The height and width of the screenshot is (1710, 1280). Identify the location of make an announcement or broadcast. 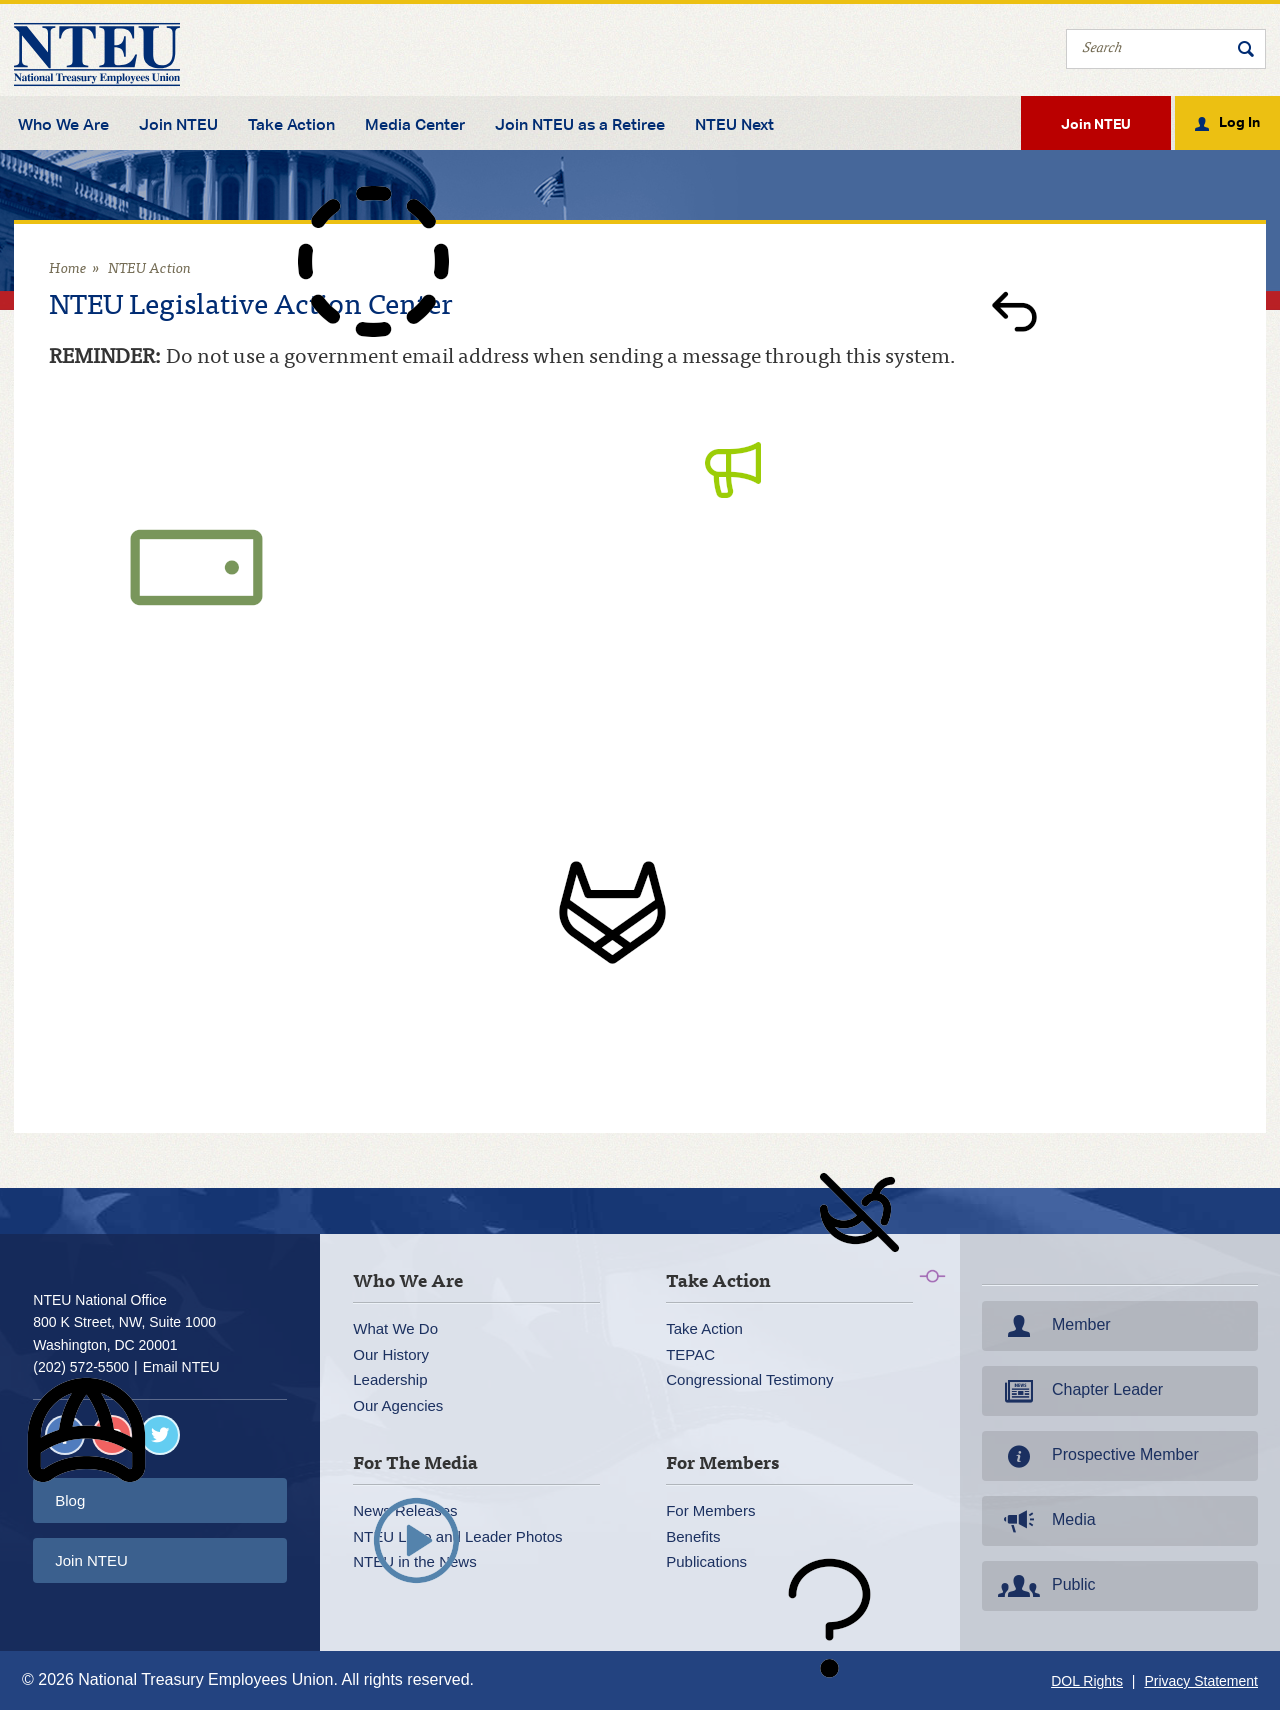
(733, 470).